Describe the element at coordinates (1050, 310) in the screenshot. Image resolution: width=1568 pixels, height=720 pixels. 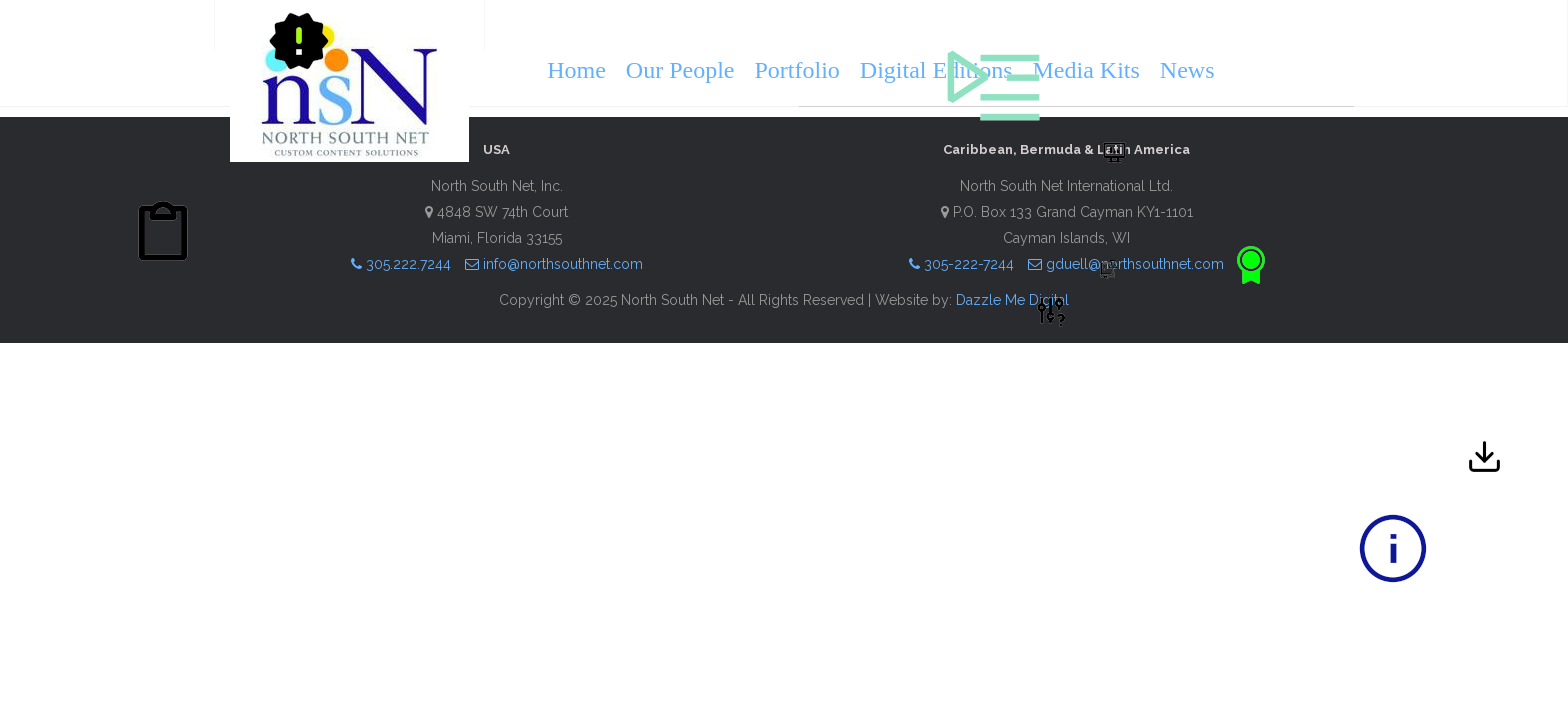
I see `access settings help or FAQ` at that location.